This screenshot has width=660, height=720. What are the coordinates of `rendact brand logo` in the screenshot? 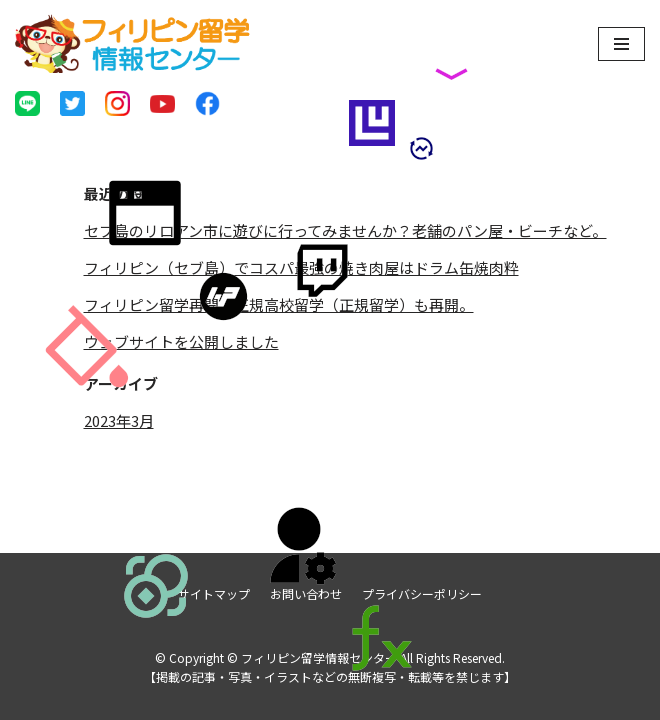 It's located at (223, 296).